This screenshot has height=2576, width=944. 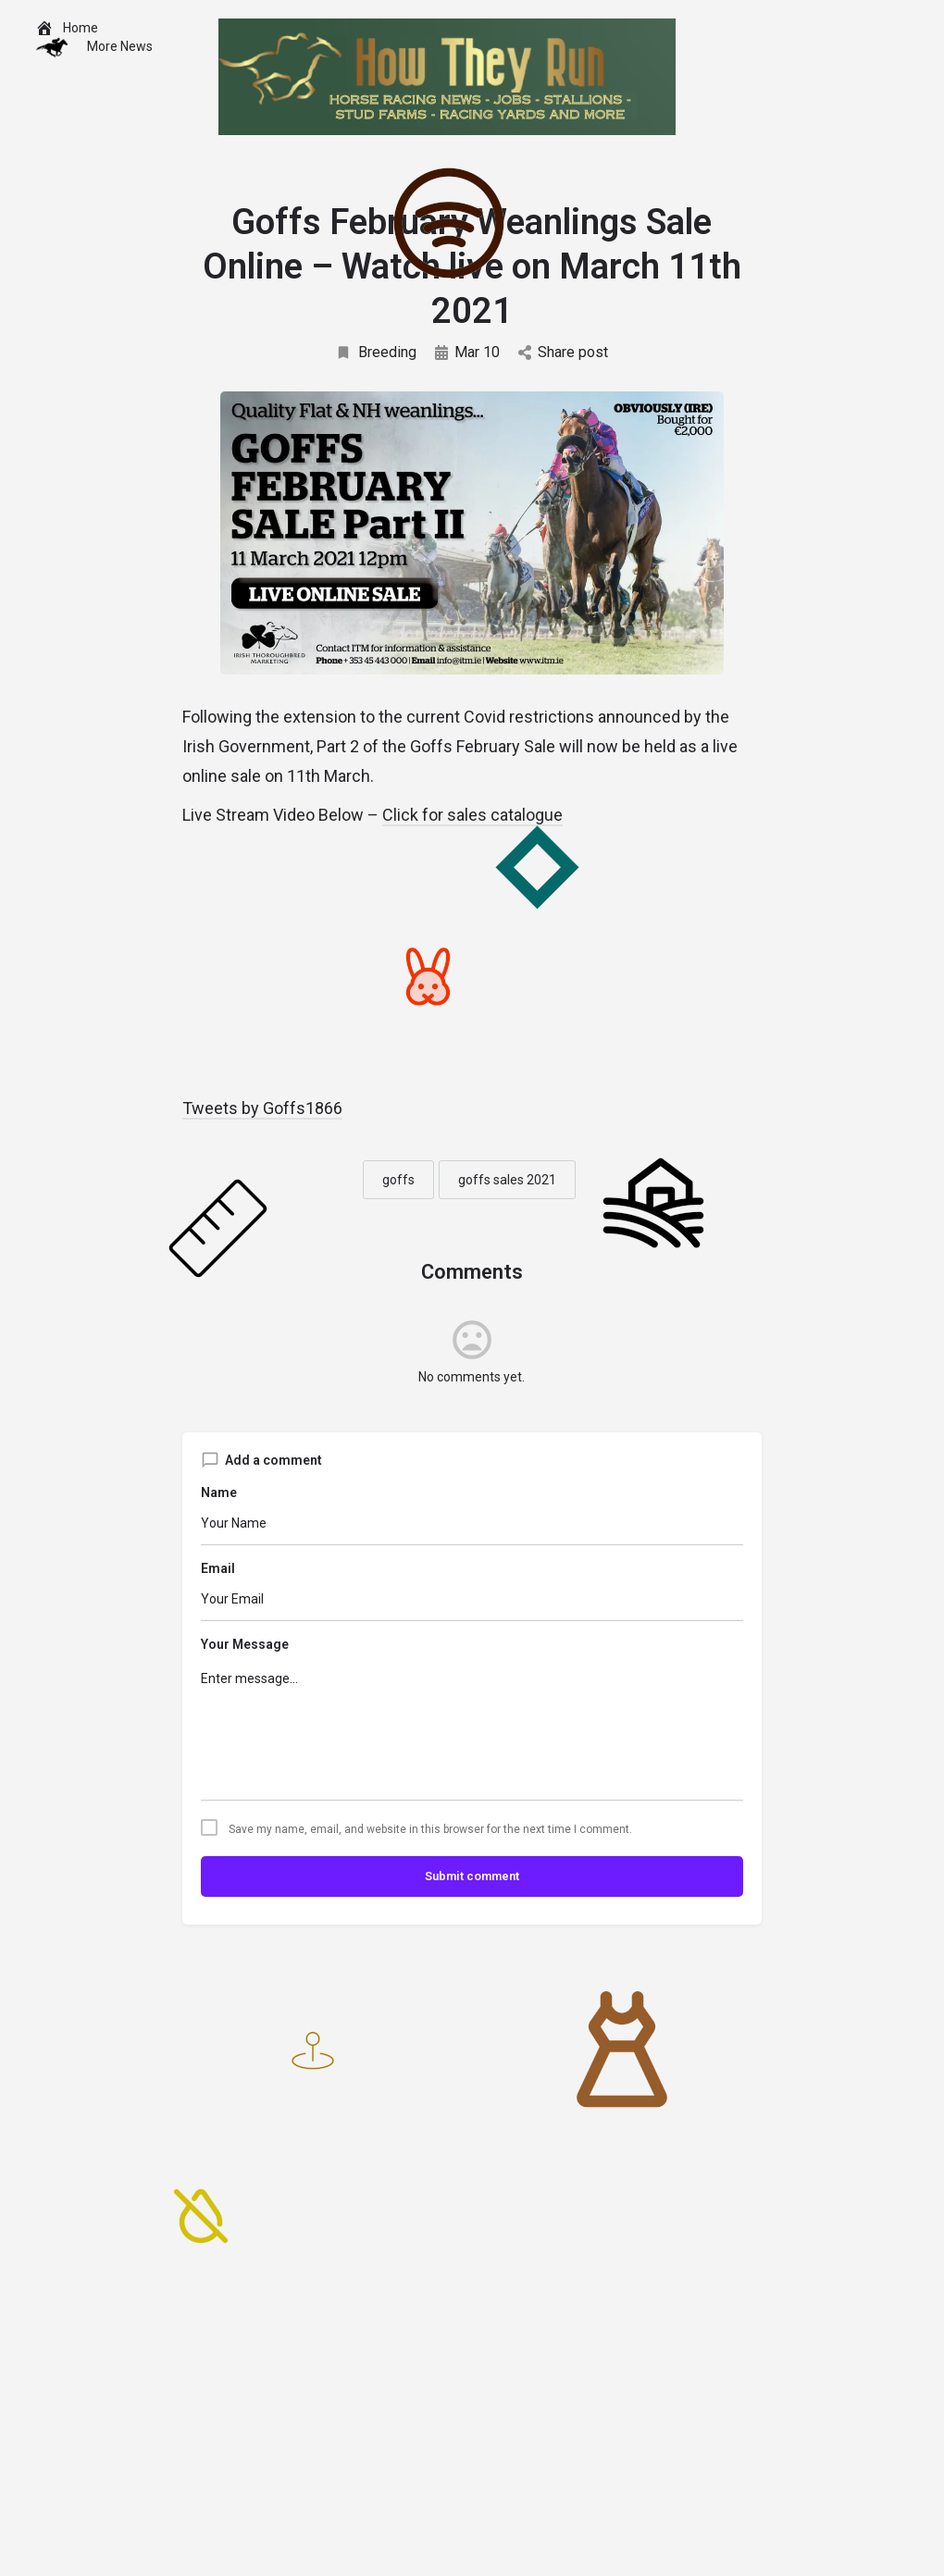 I want to click on access measurement tools, so click(x=217, y=1228).